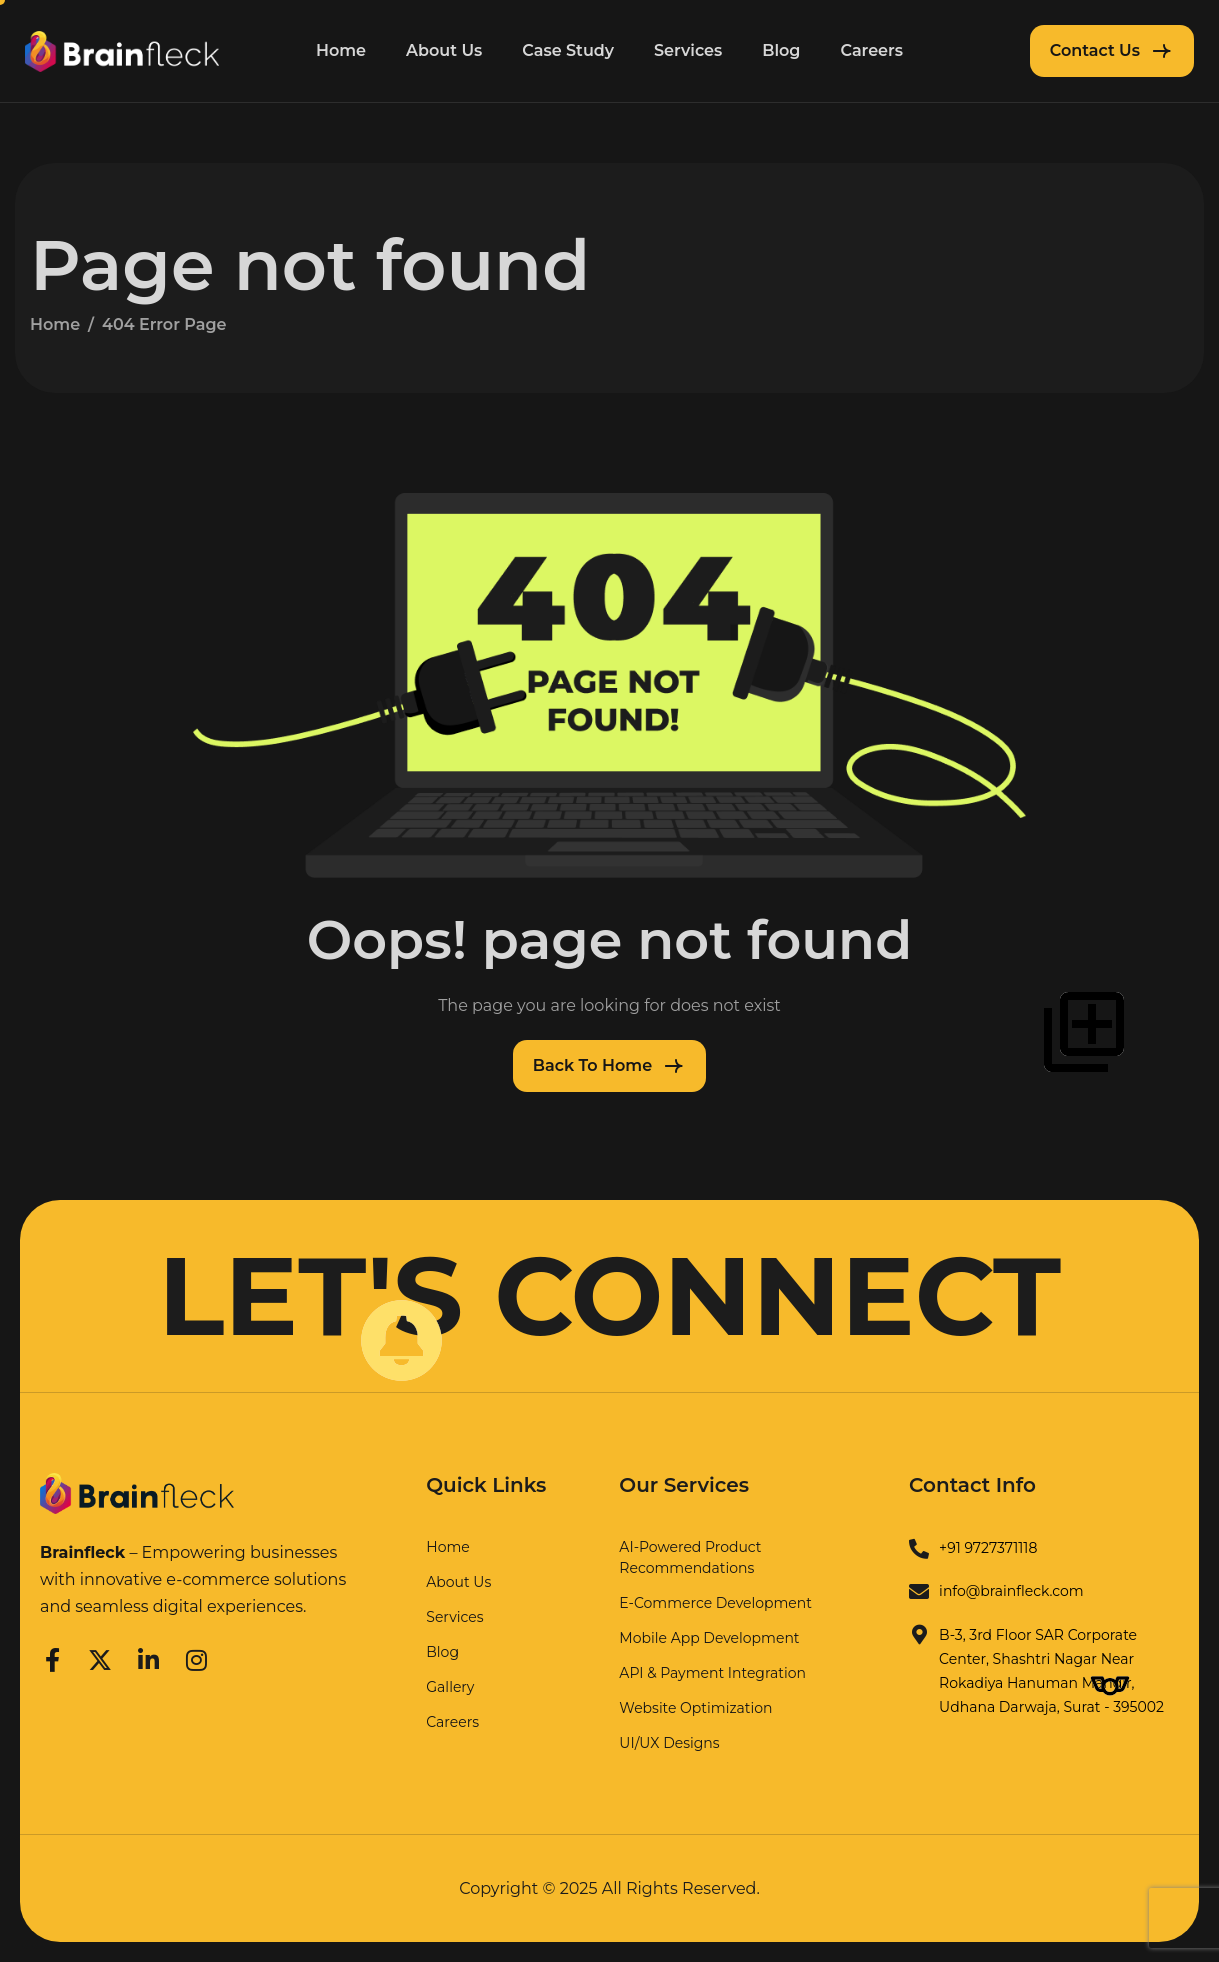 This screenshot has height=1962, width=1219. I want to click on view notifications, so click(401, 1340).